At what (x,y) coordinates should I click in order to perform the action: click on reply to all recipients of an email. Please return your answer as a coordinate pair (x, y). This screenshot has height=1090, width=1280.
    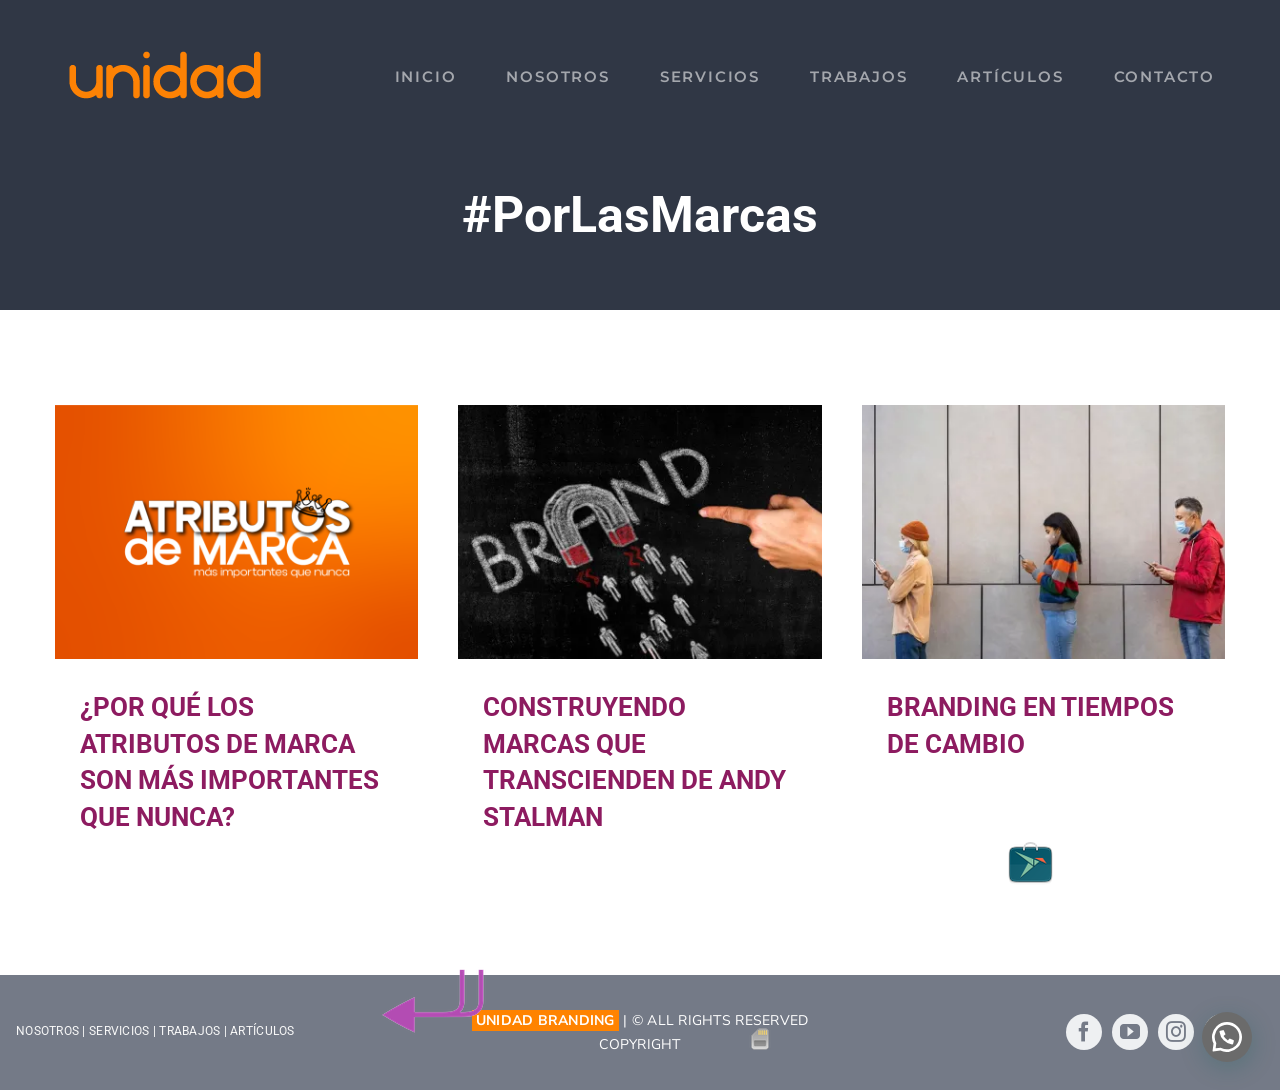
    Looking at the image, I should click on (431, 1000).